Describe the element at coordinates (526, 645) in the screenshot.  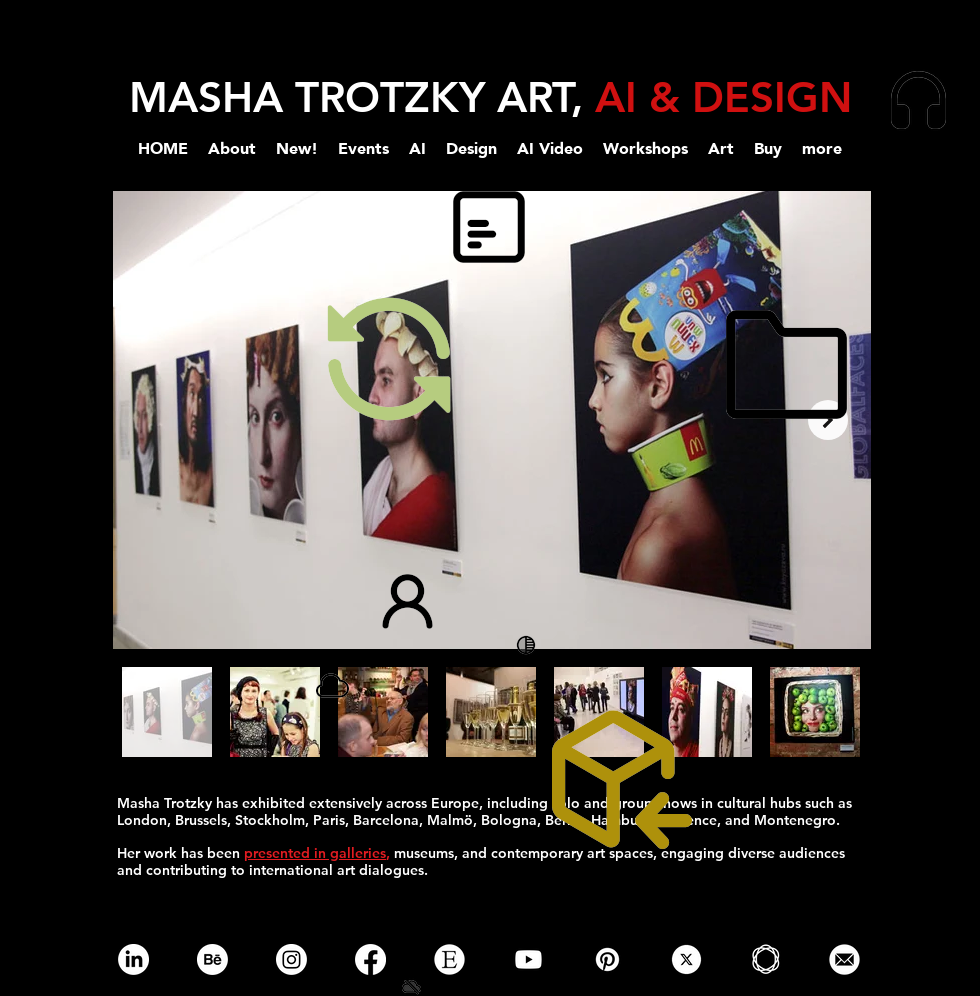
I see `adjust image contrast or tonality settings` at that location.